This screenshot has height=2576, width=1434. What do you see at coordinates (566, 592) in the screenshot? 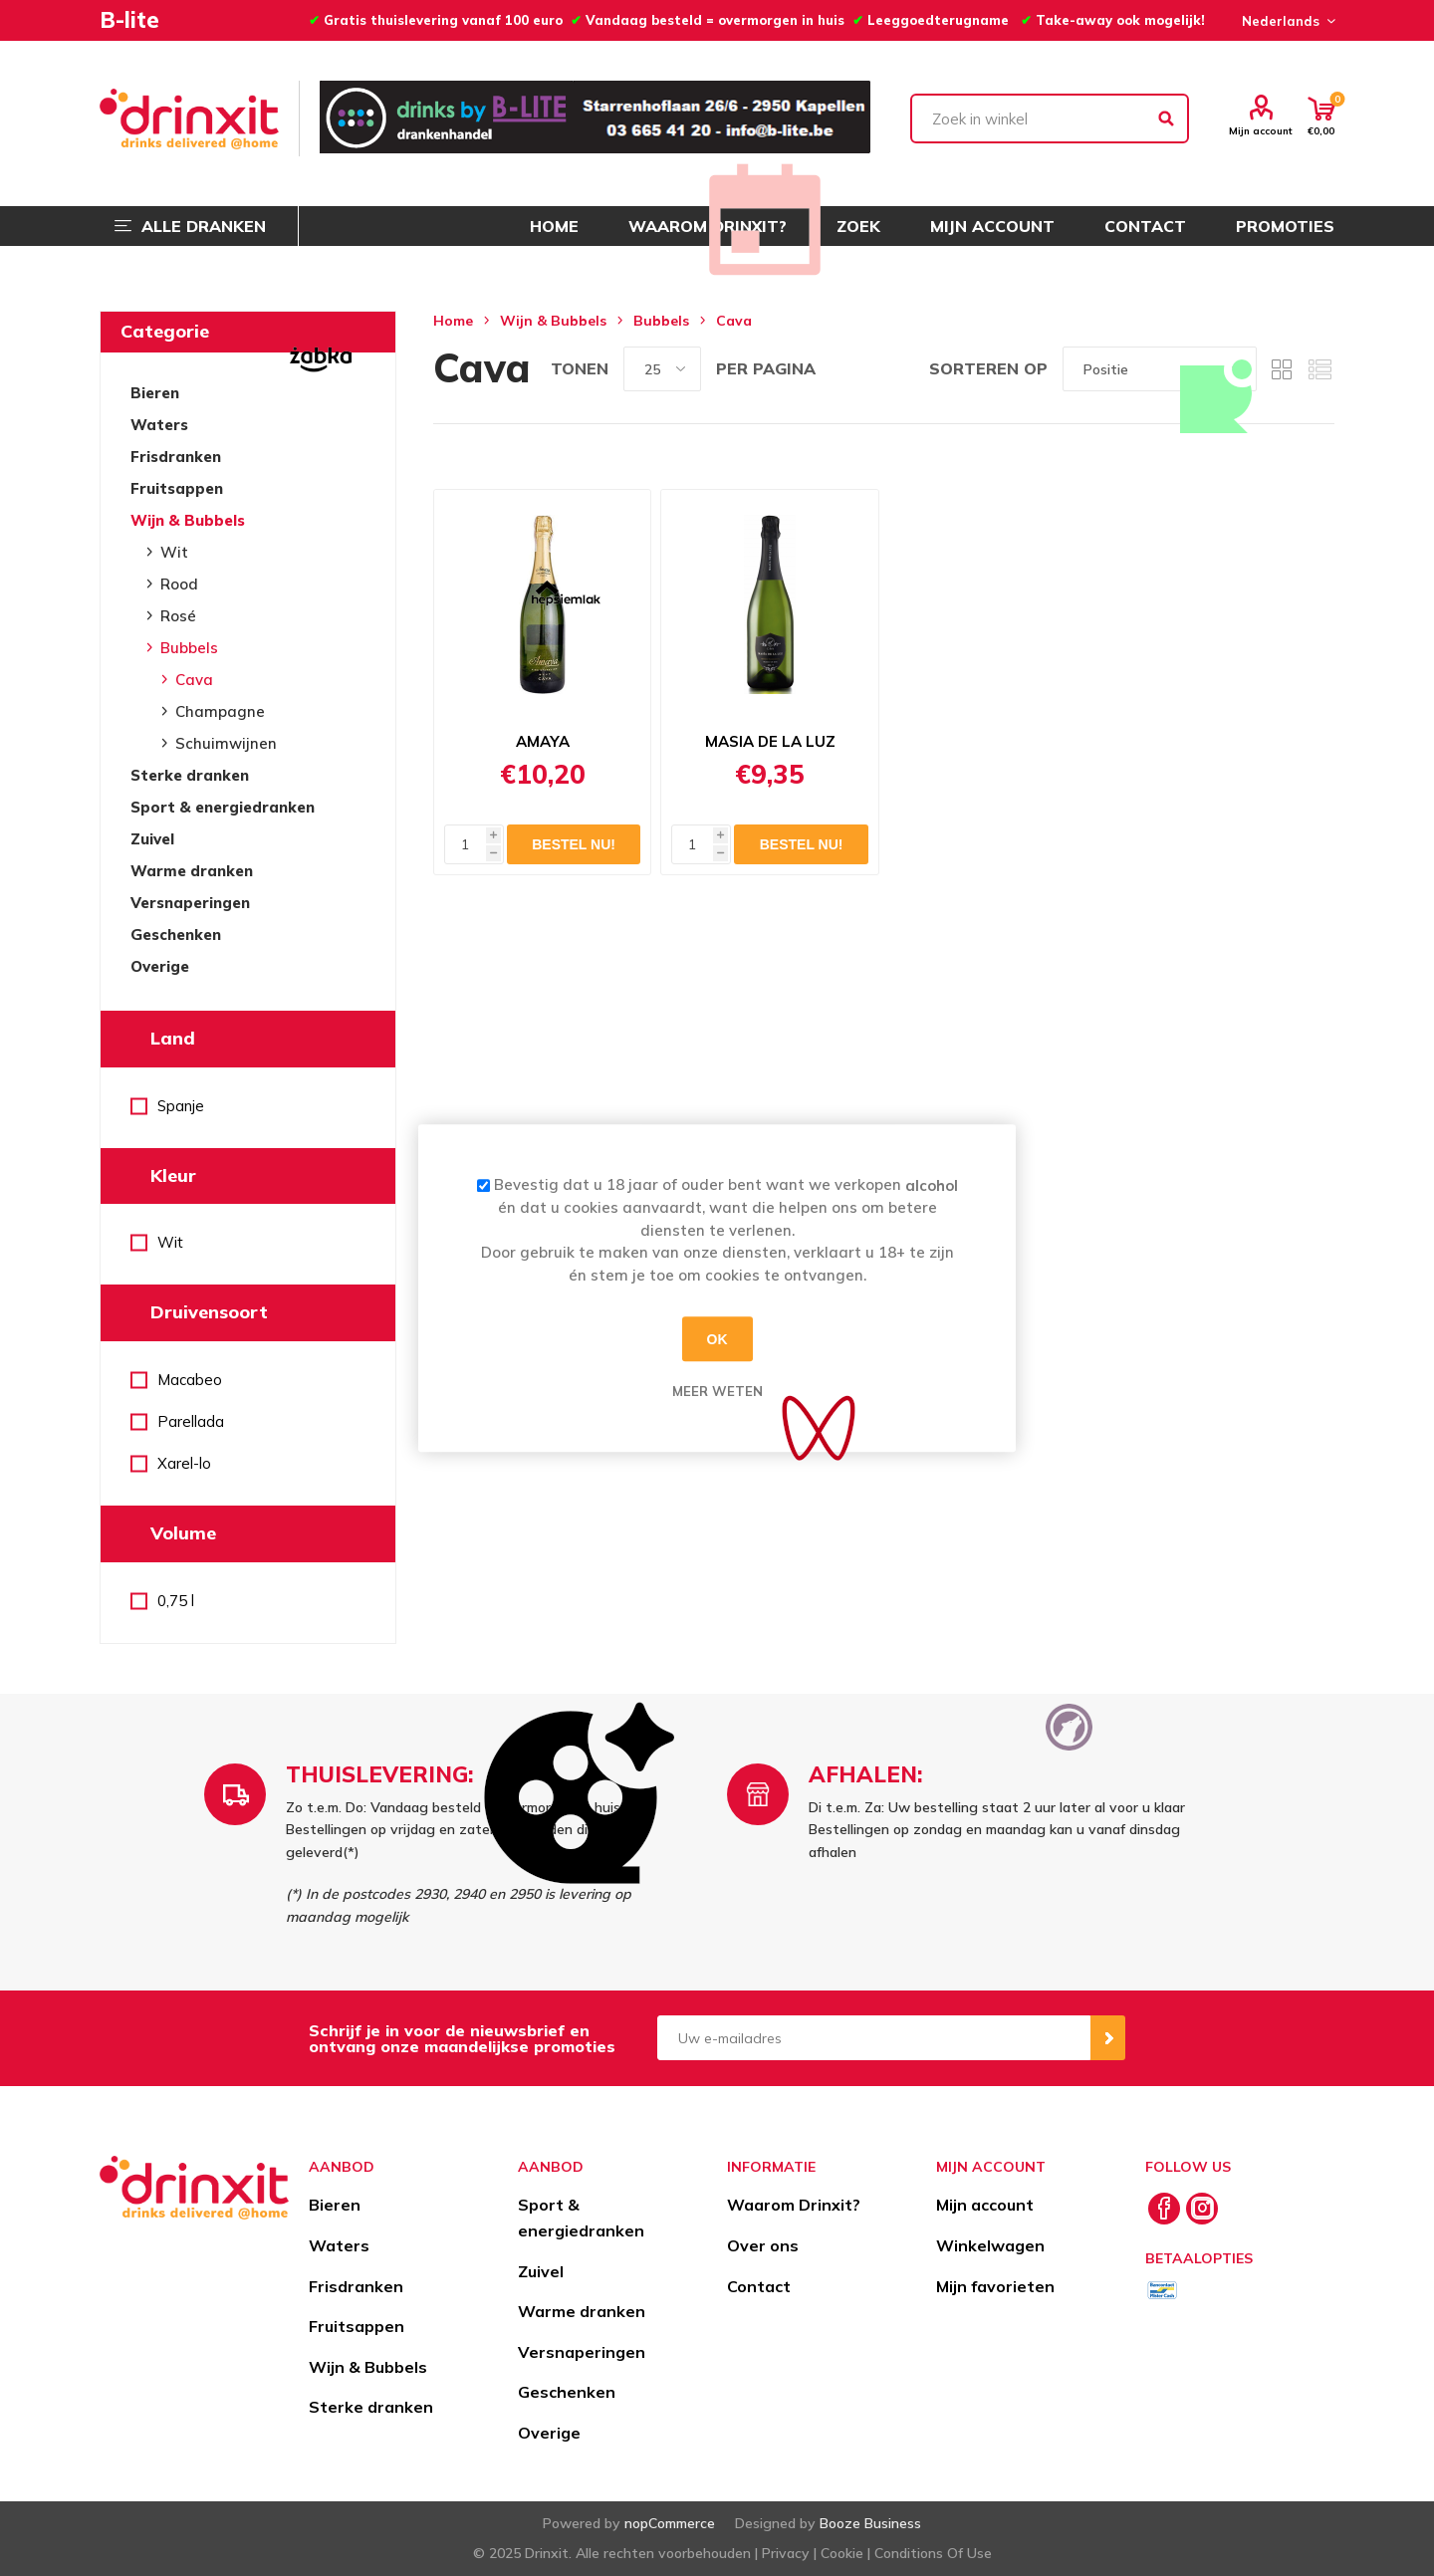
I see `open the Hepsiemlak real estate app` at bounding box center [566, 592].